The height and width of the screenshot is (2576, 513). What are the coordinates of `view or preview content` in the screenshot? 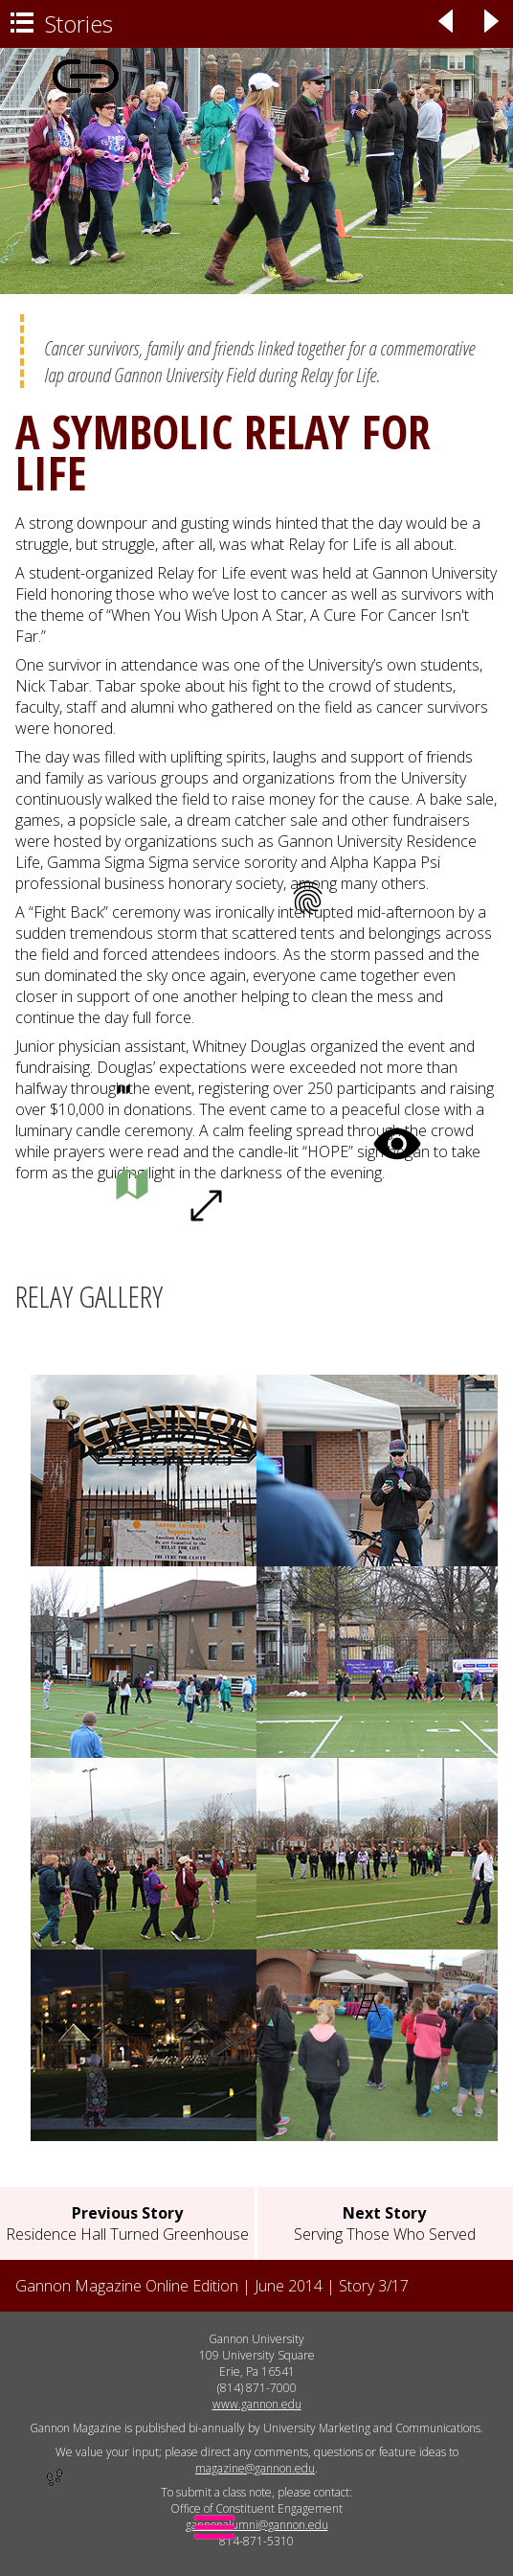 It's located at (397, 1144).